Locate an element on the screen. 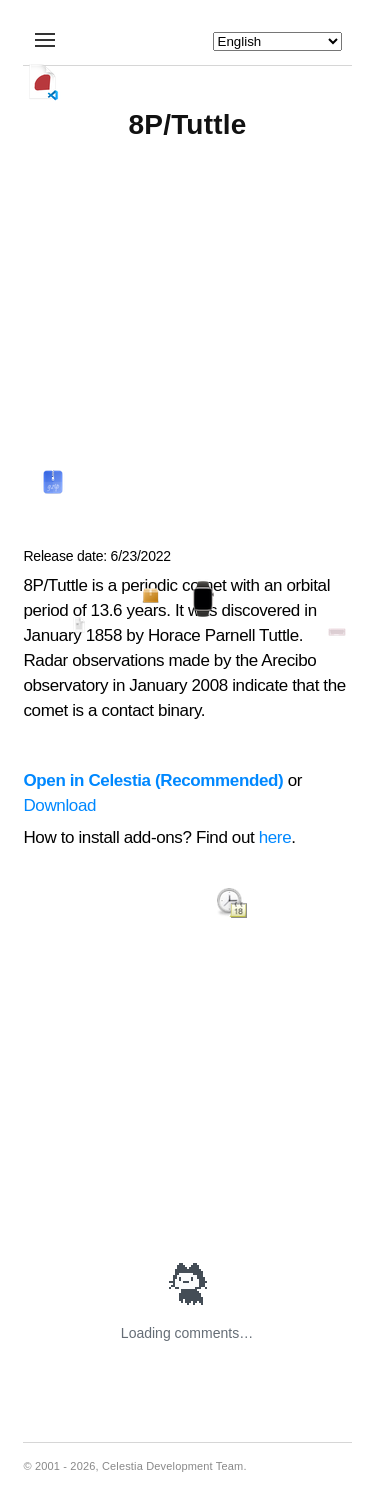 The height and width of the screenshot is (1496, 375). a generic document or text file is located at coordinates (79, 625).